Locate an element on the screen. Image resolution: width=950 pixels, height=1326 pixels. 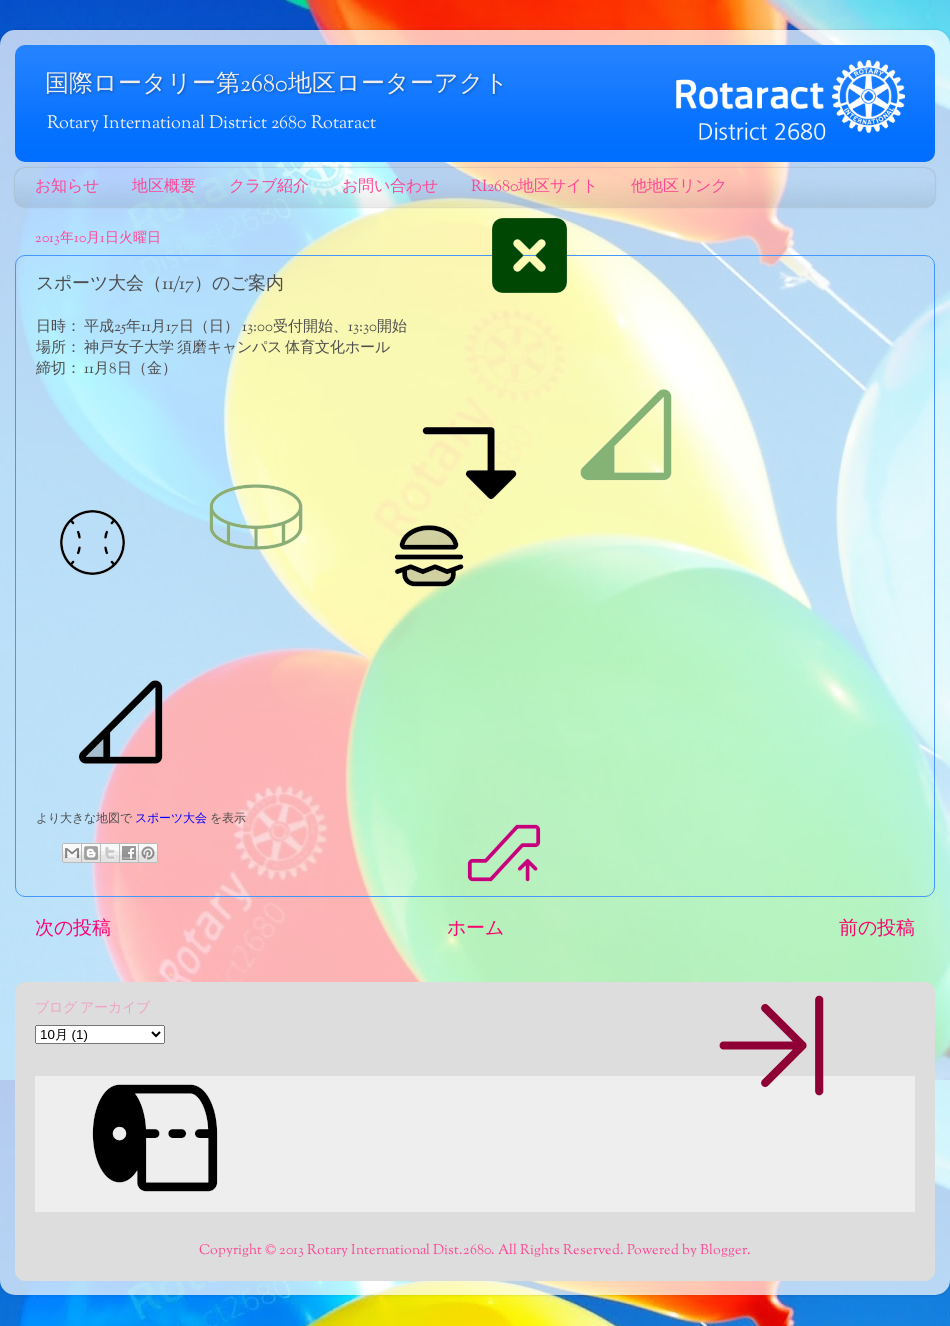
bathroom or restroom location indicator is located at coordinates (155, 1138).